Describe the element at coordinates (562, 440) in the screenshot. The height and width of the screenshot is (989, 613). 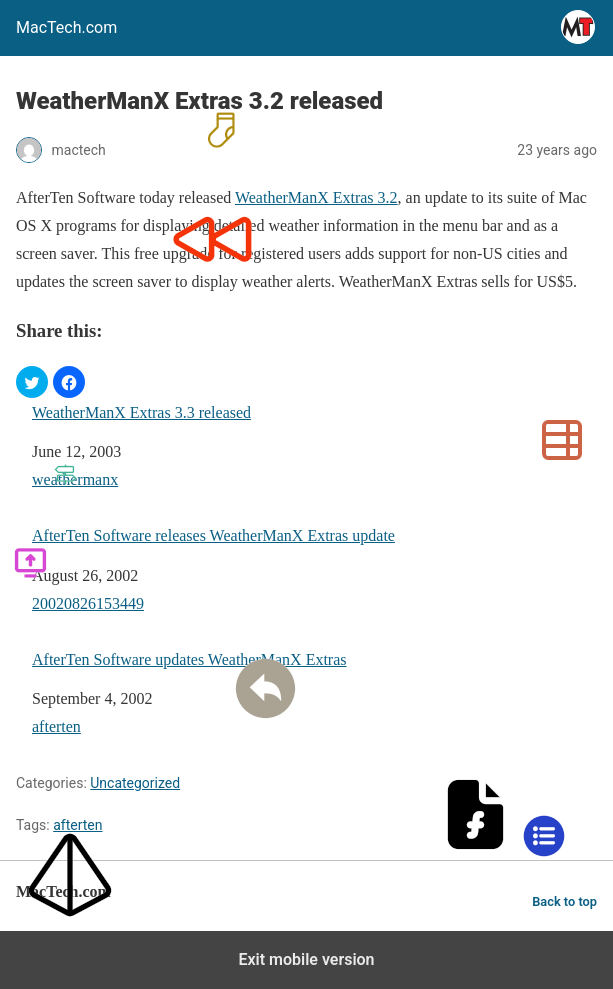
I see `access table settings or configuration options` at that location.